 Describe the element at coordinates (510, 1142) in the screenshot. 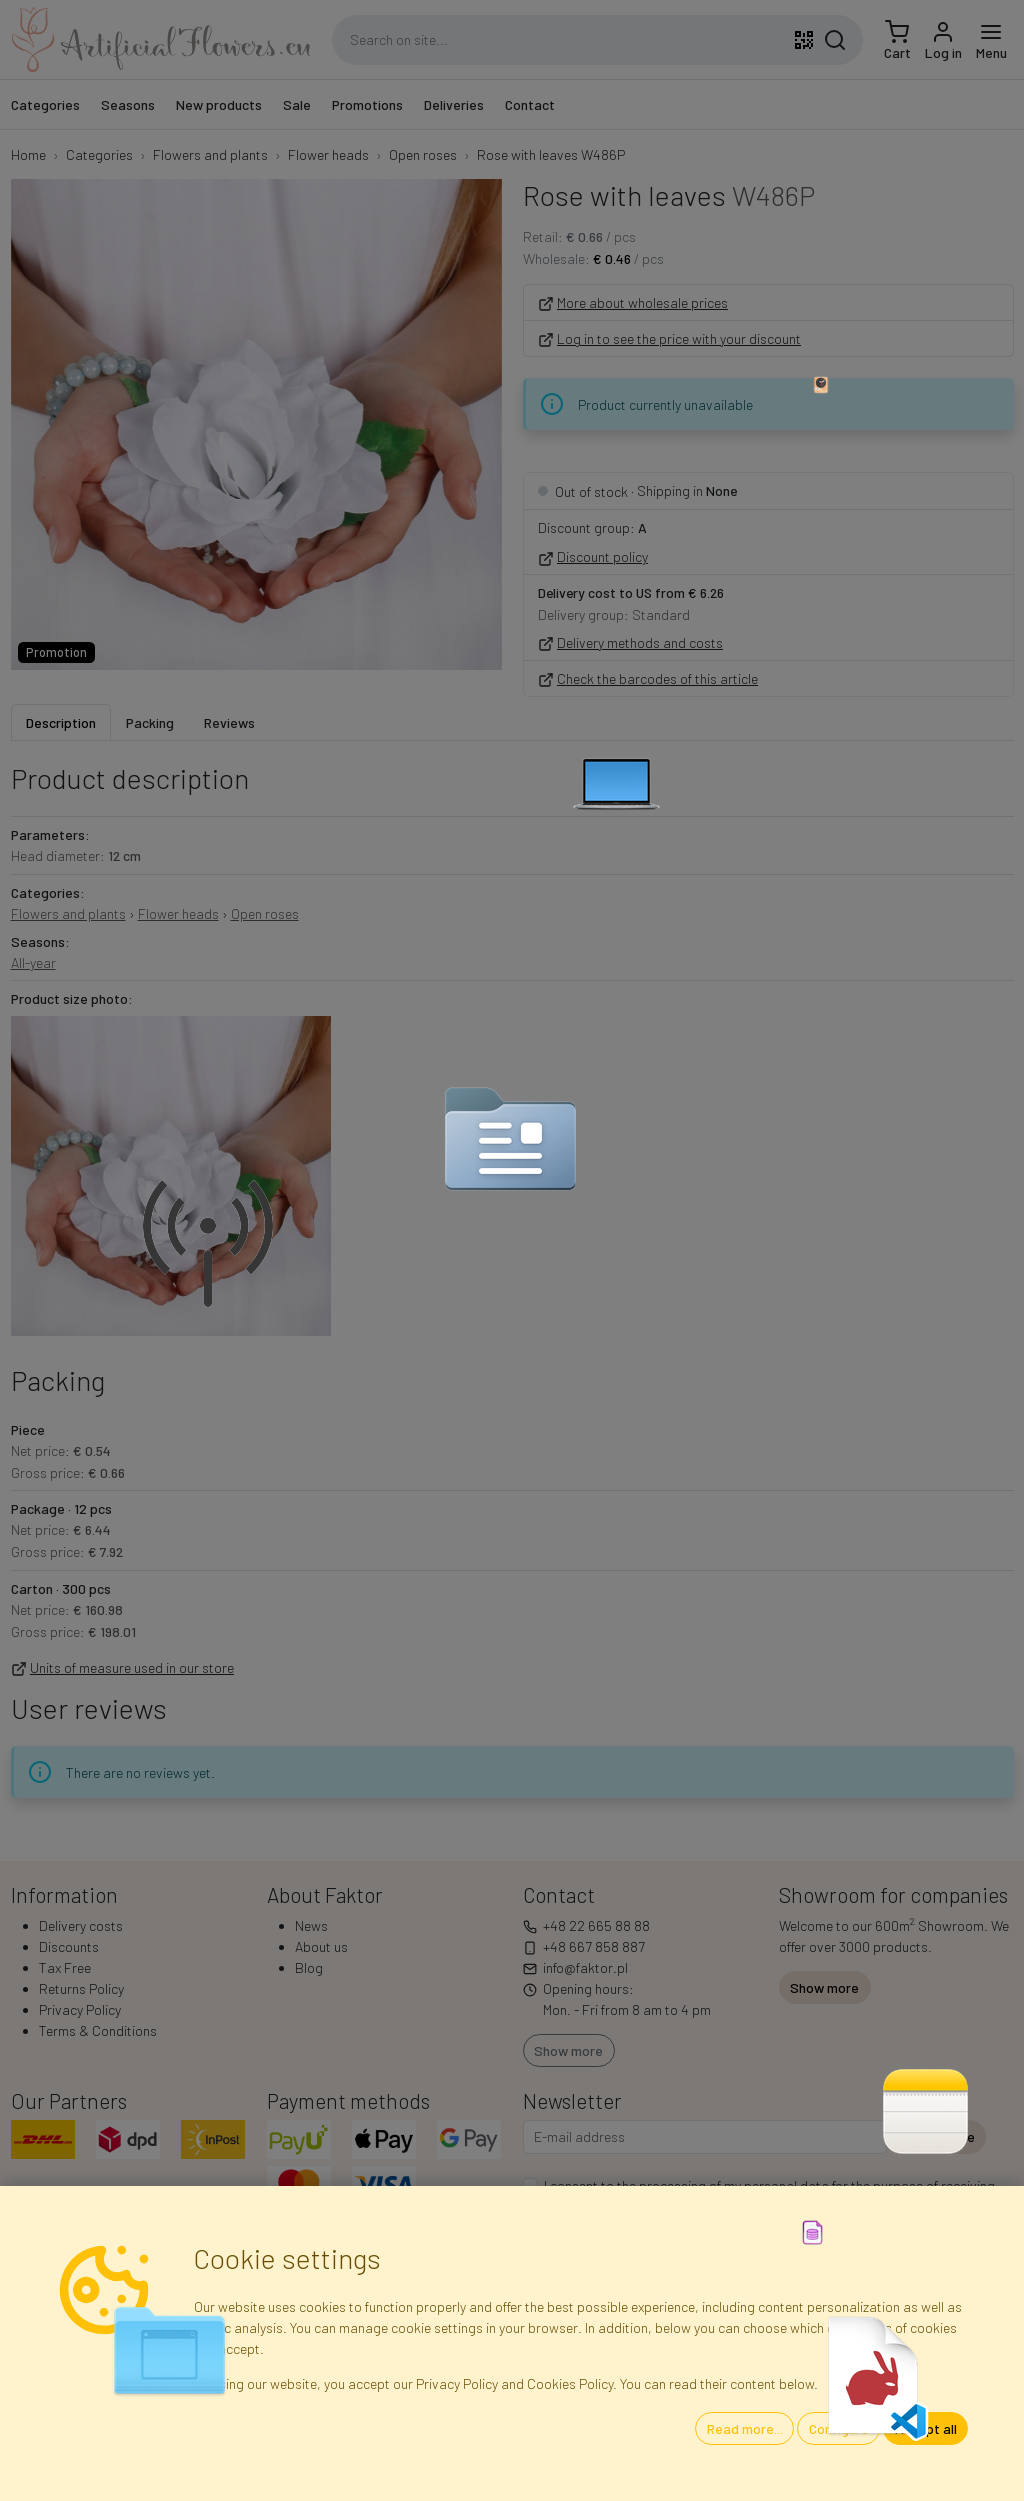

I see `open your documents folder` at that location.